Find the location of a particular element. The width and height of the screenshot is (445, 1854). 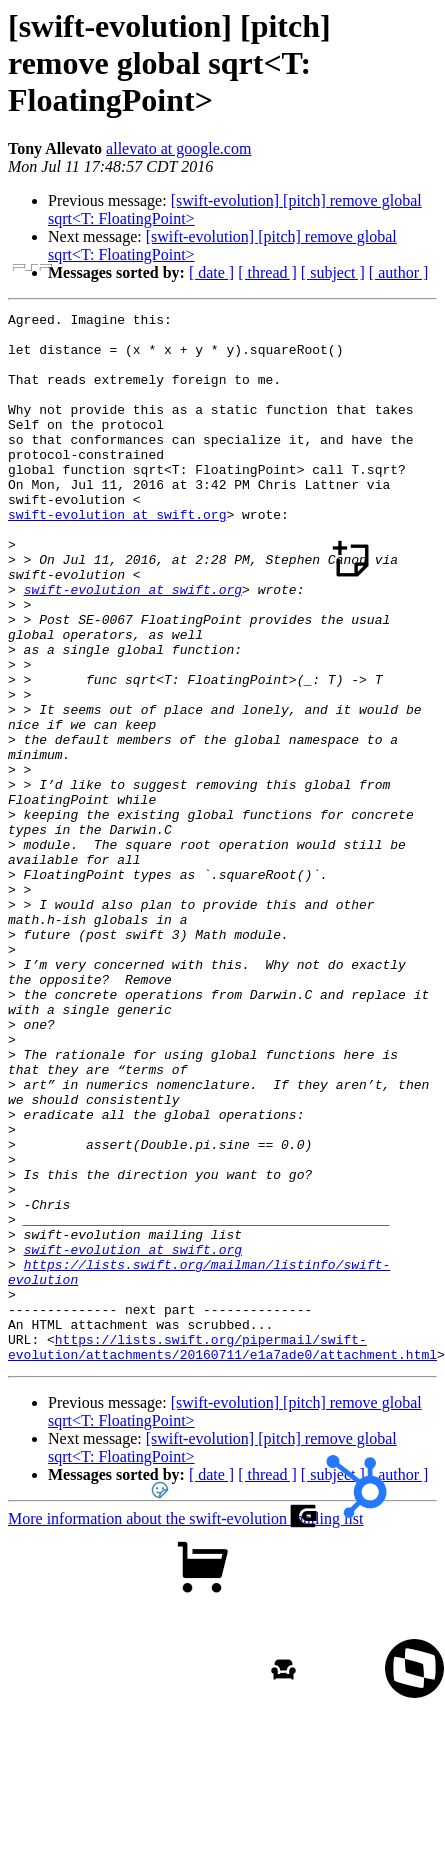

browse furniture or home decor items is located at coordinates (283, 1669).